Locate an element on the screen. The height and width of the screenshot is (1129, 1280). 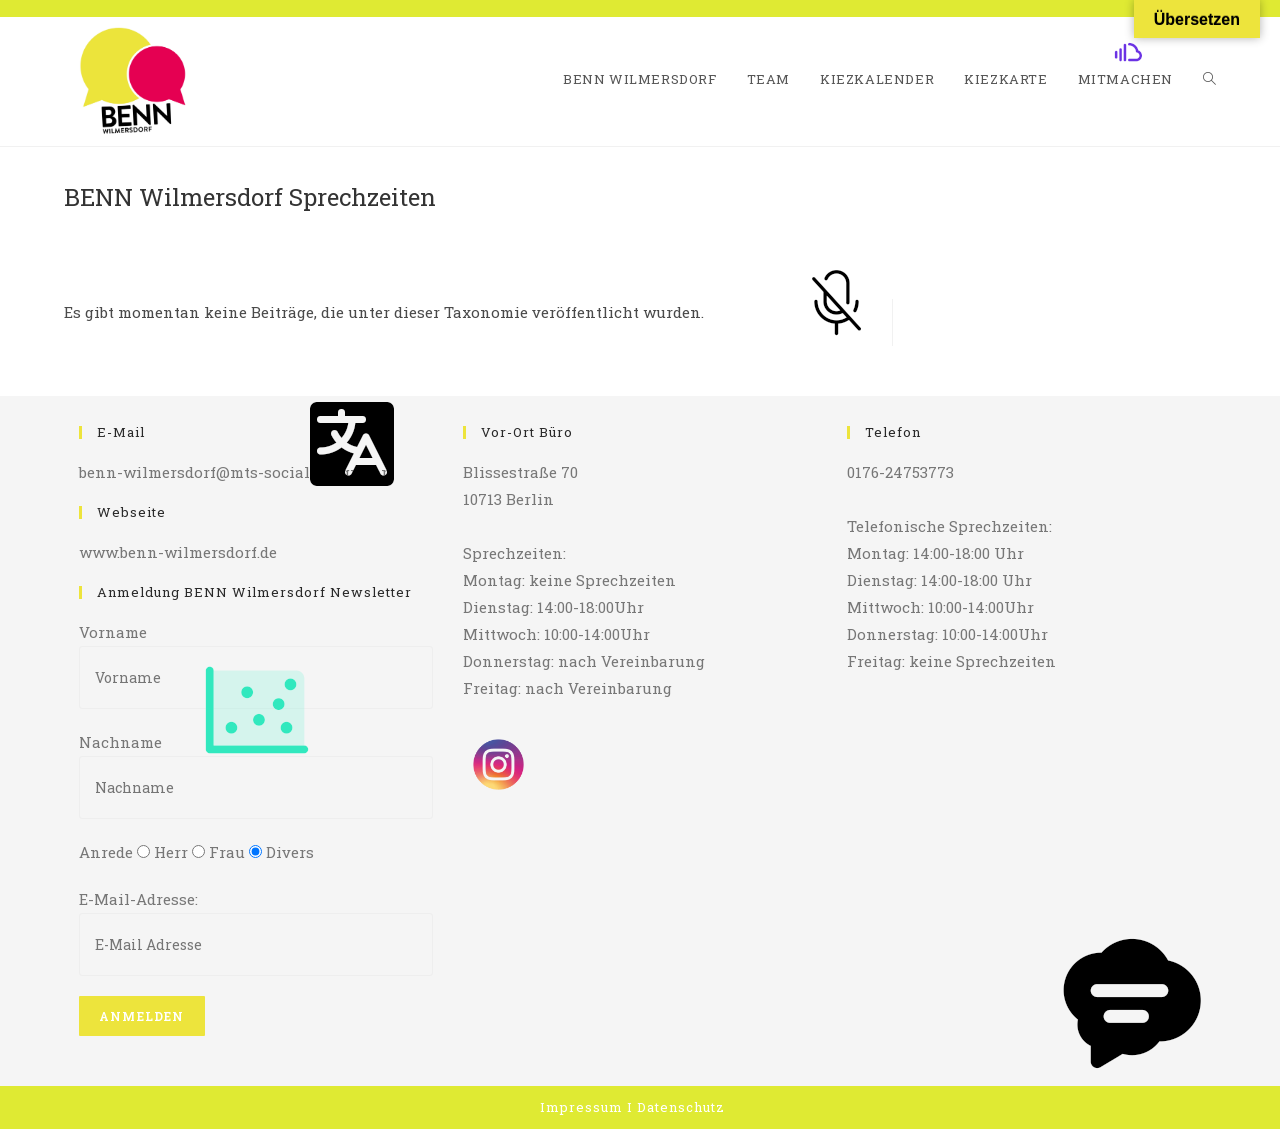
translate text to another language is located at coordinates (352, 444).